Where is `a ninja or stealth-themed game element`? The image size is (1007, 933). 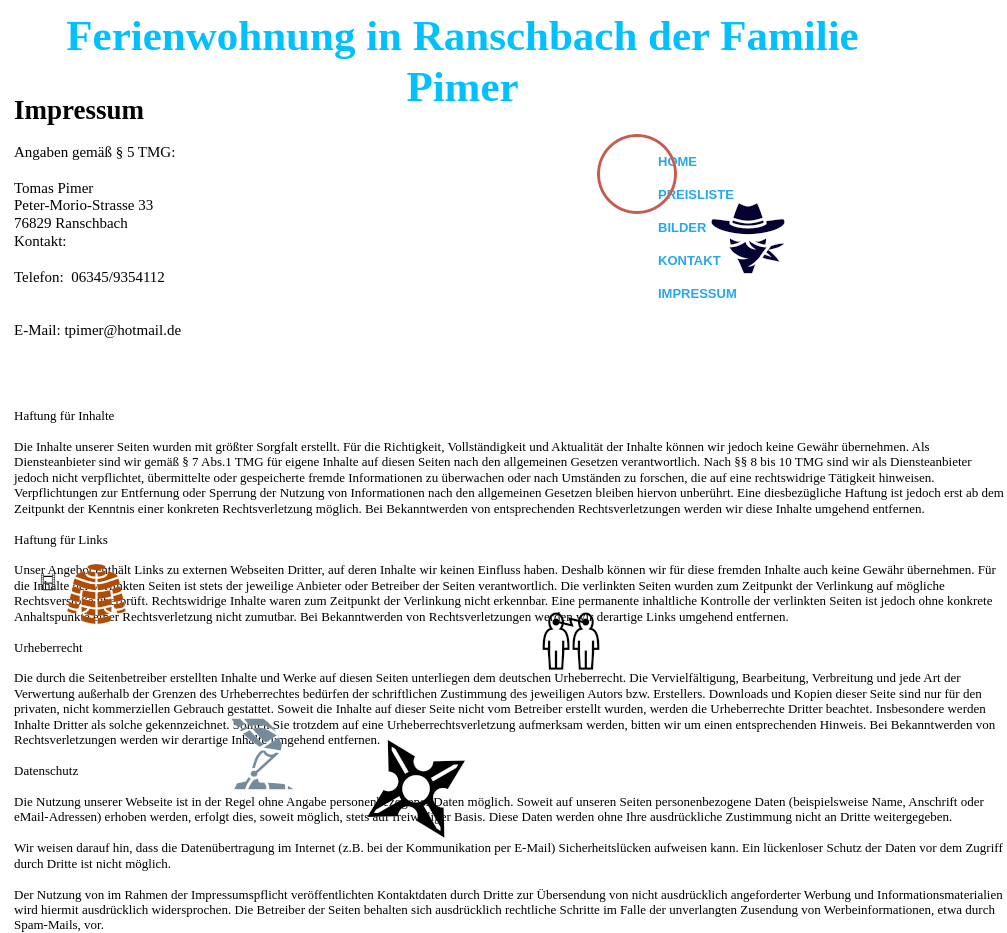 a ninja or stealth-themed game element is located at coordinates (417, 789).